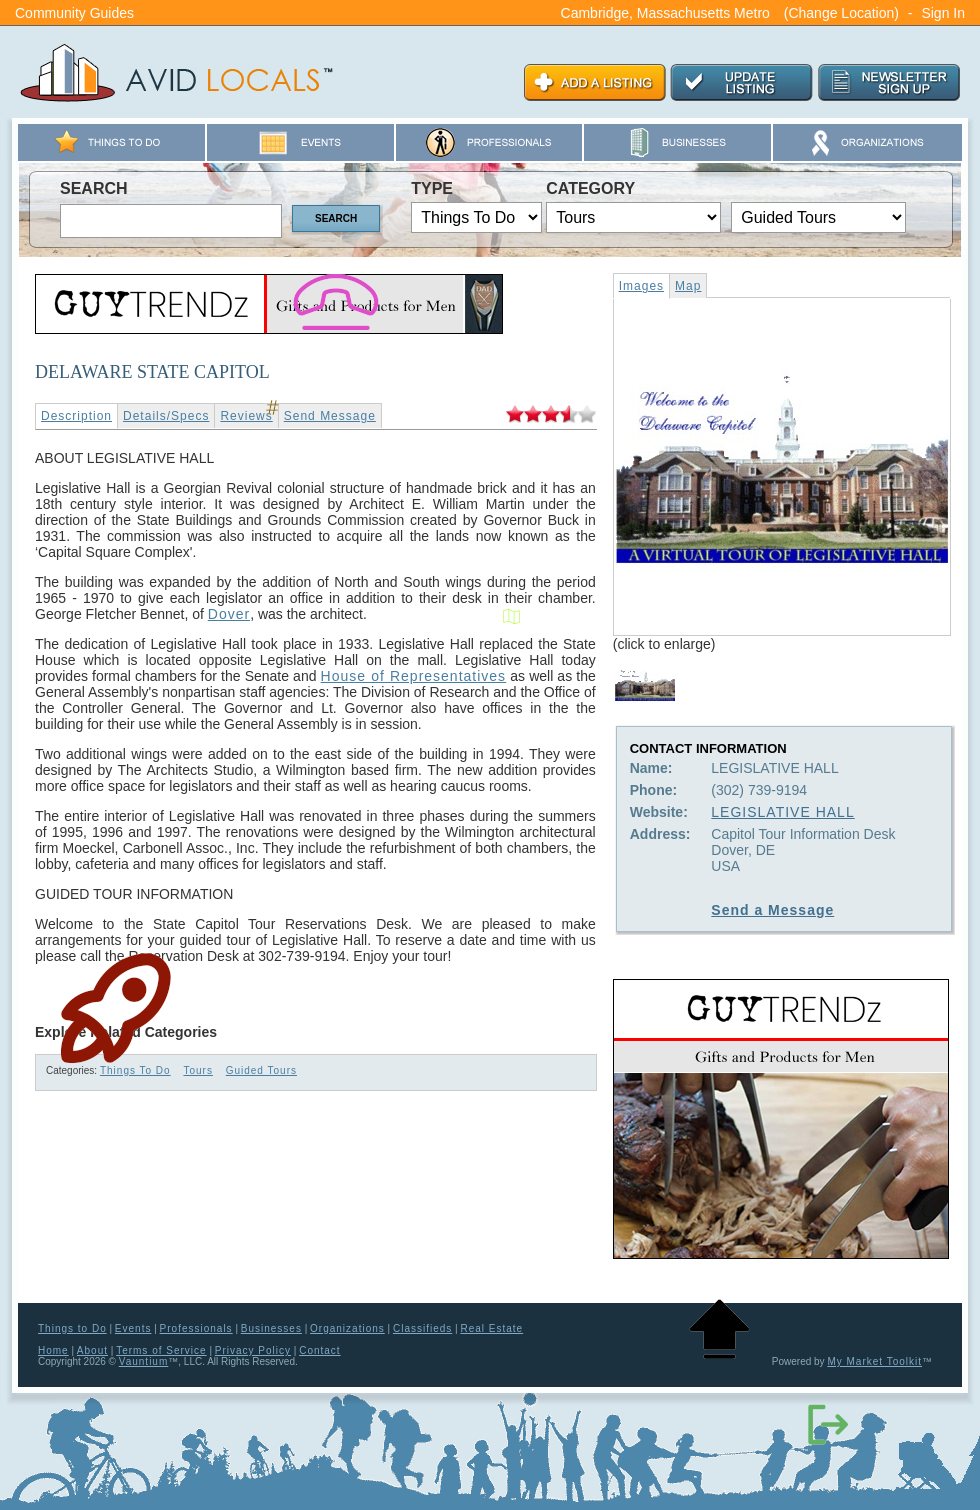  I want to click on view map or navigation, so click(511, 616).